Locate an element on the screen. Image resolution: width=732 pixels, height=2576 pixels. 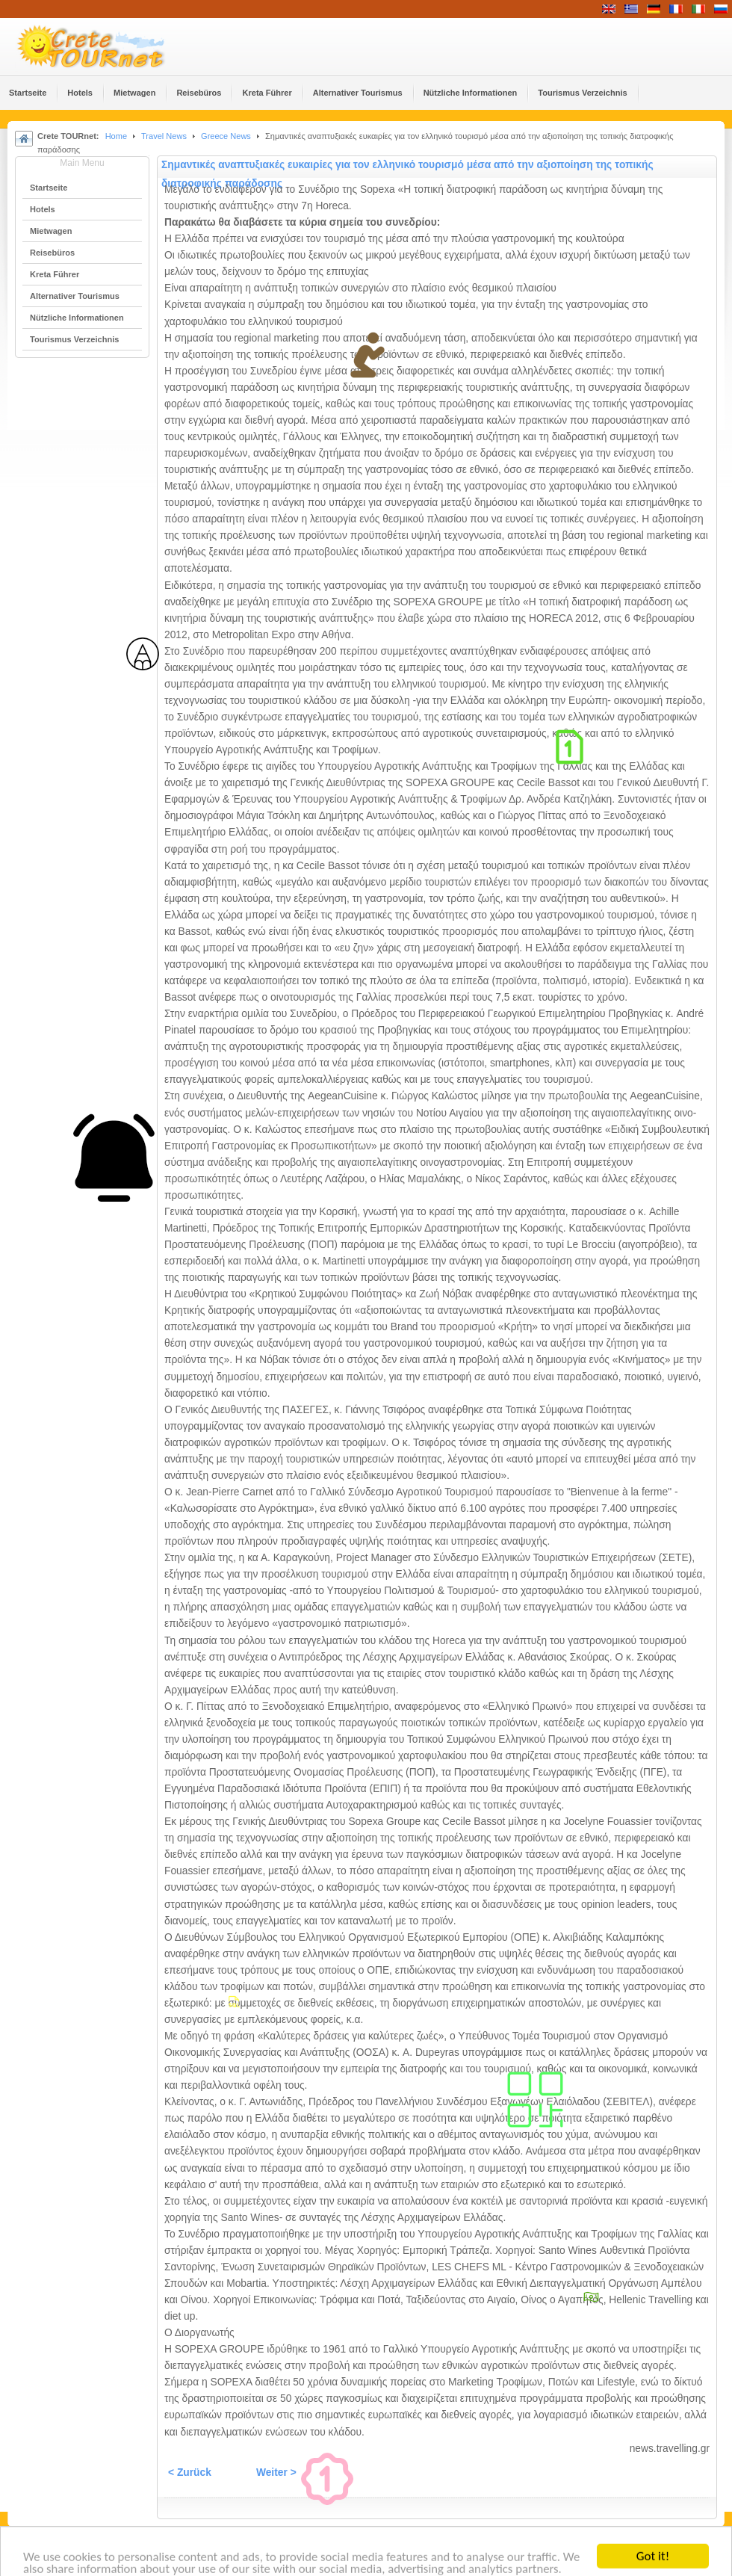
indicates active notifications or alerts is located at coordinates (114, 1159).